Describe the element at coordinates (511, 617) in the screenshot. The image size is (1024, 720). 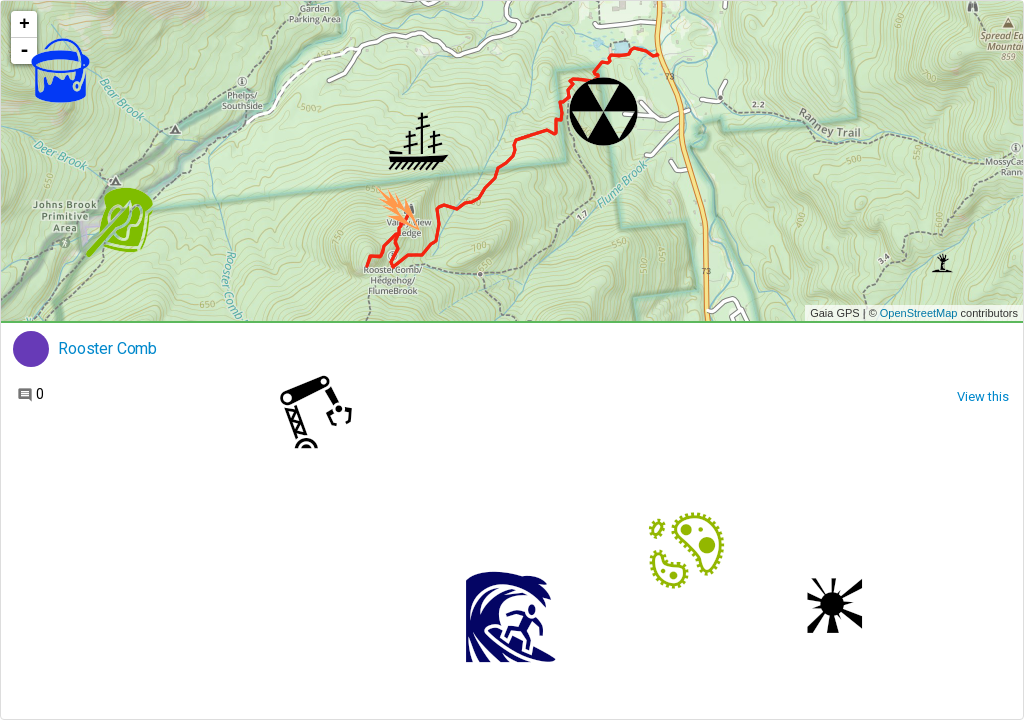
I see `surfing or water sports activity` at that location.